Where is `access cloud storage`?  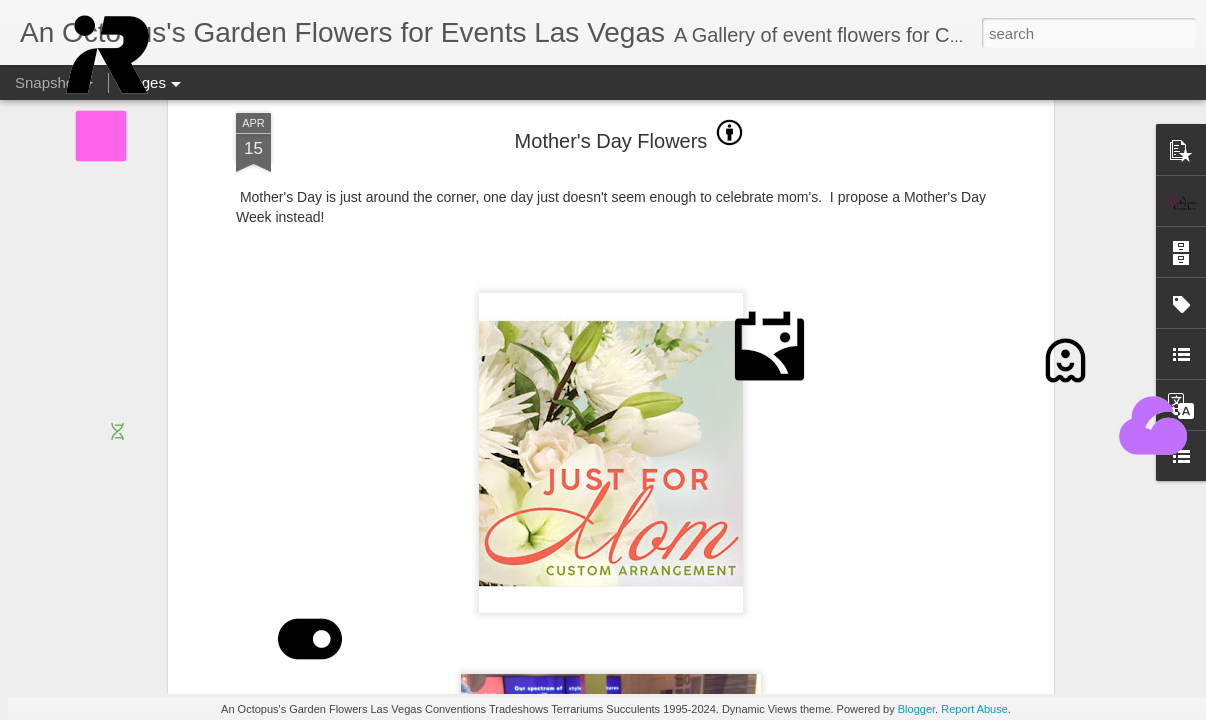
access cloud storage is located at coordinates (1153, 427).